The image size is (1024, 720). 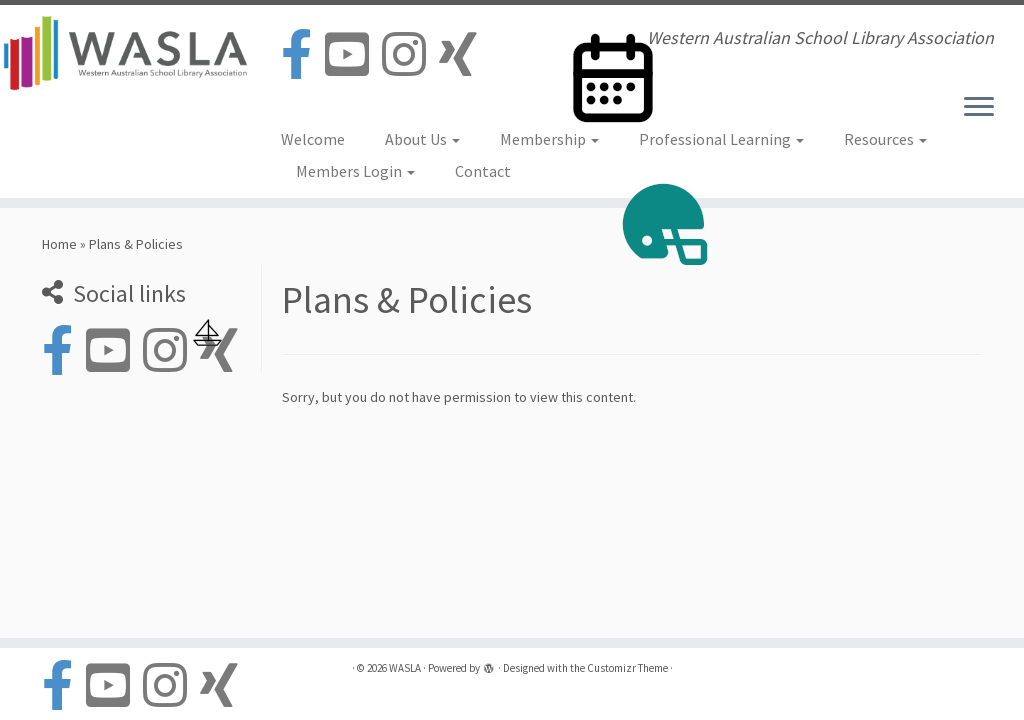 I want to click on access sailing or boating features, so click(x=207, y=334).